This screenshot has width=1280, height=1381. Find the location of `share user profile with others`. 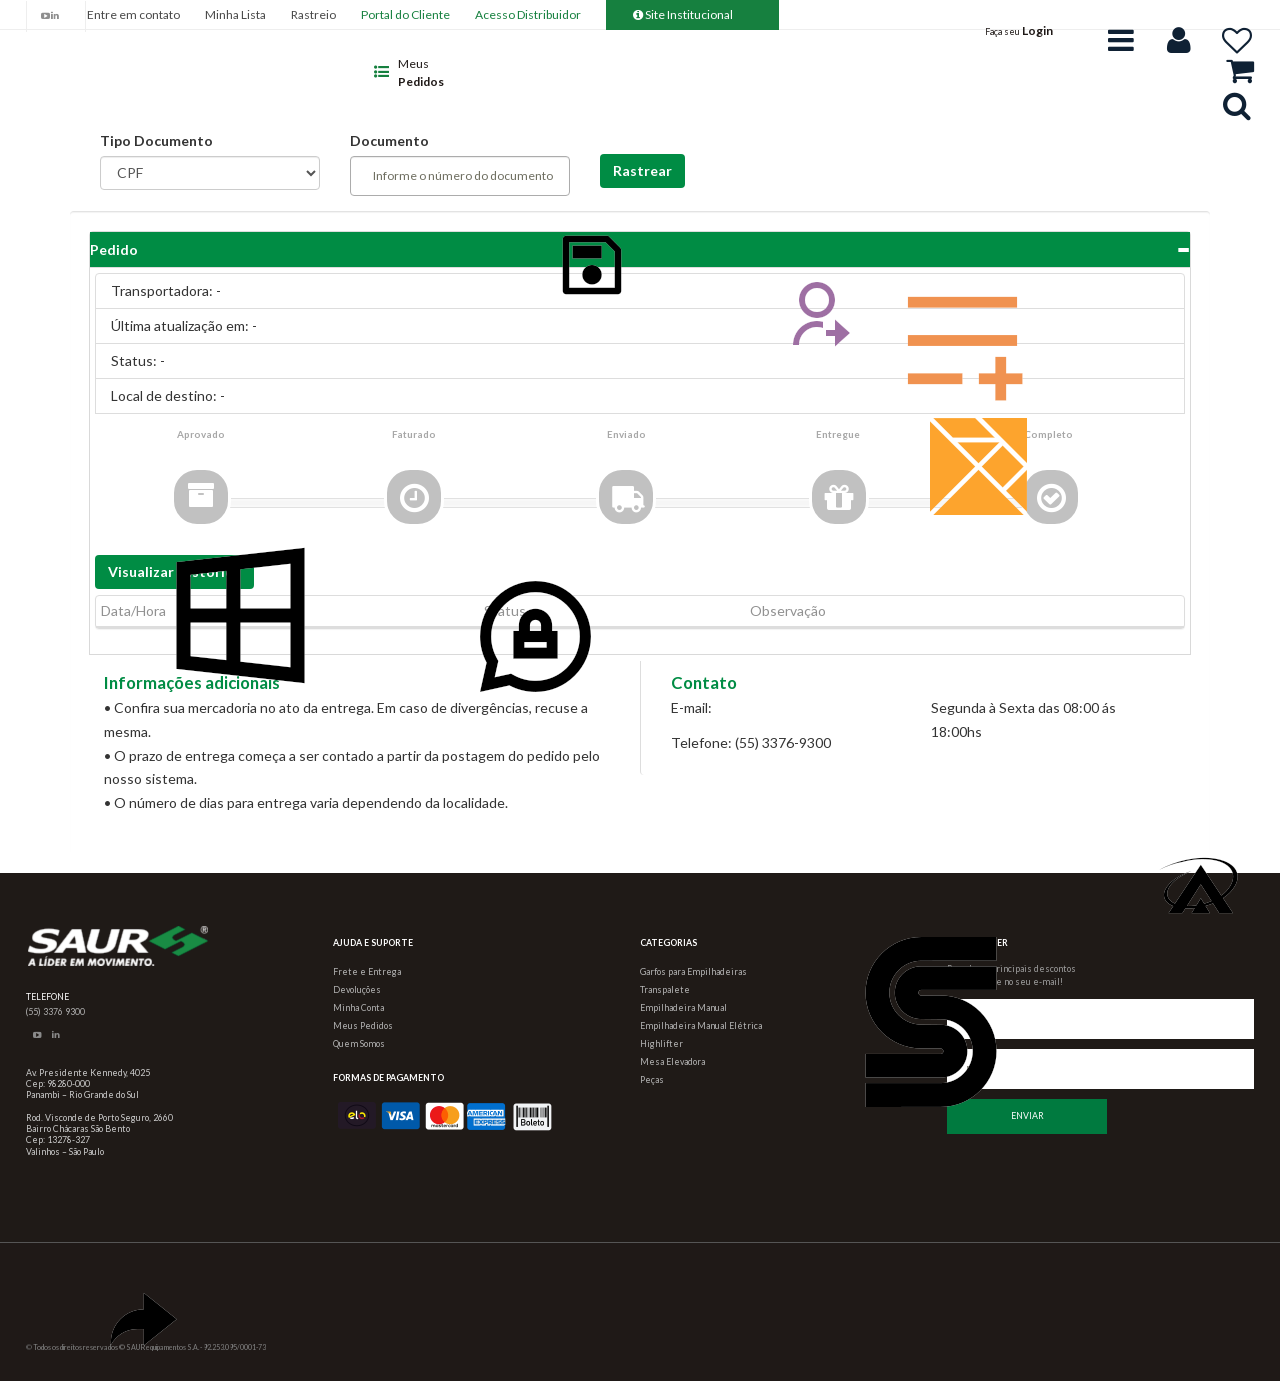

share user profile with others is located at coordinates (817, 315).